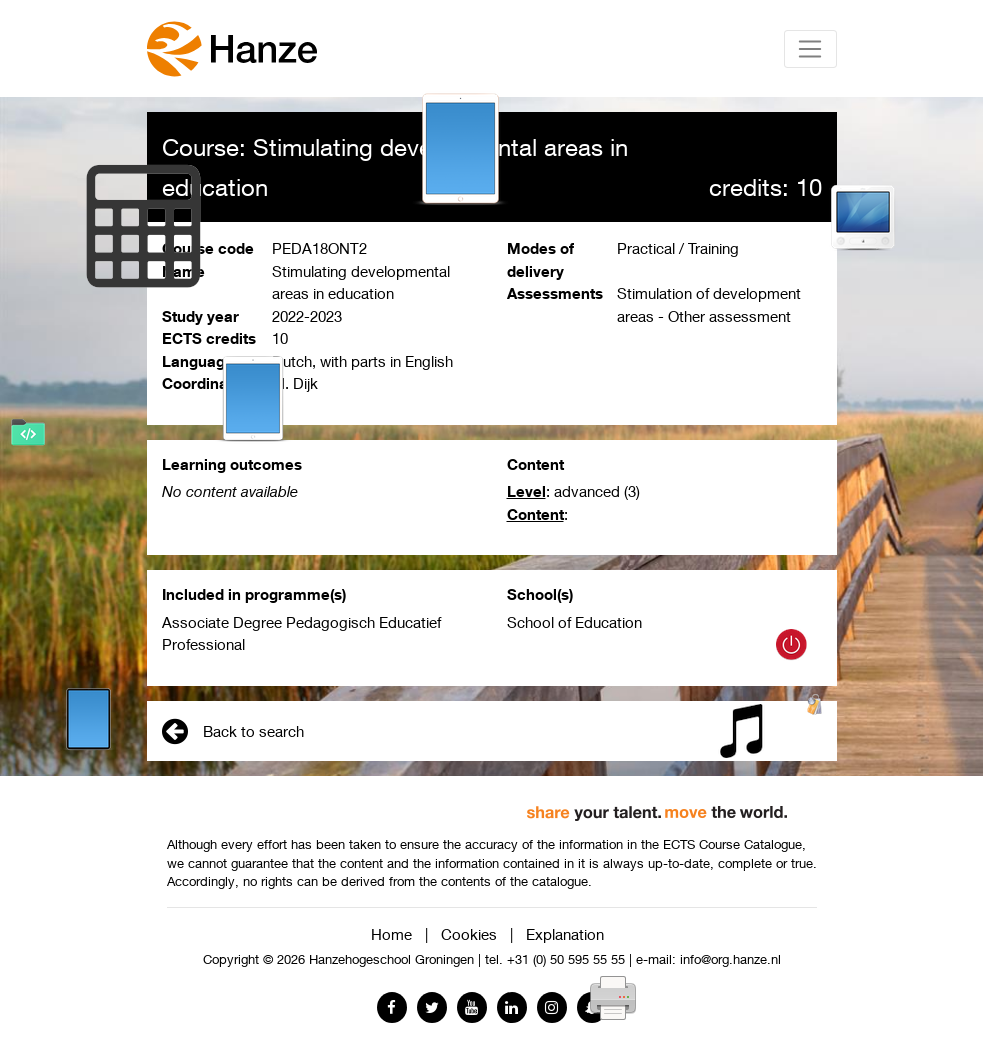 The image size is (983, 1045). What do you see at coordinates (863, 218) in the screenshot?
I see `represents an apple emac computer` at bounding box center [863, 218].